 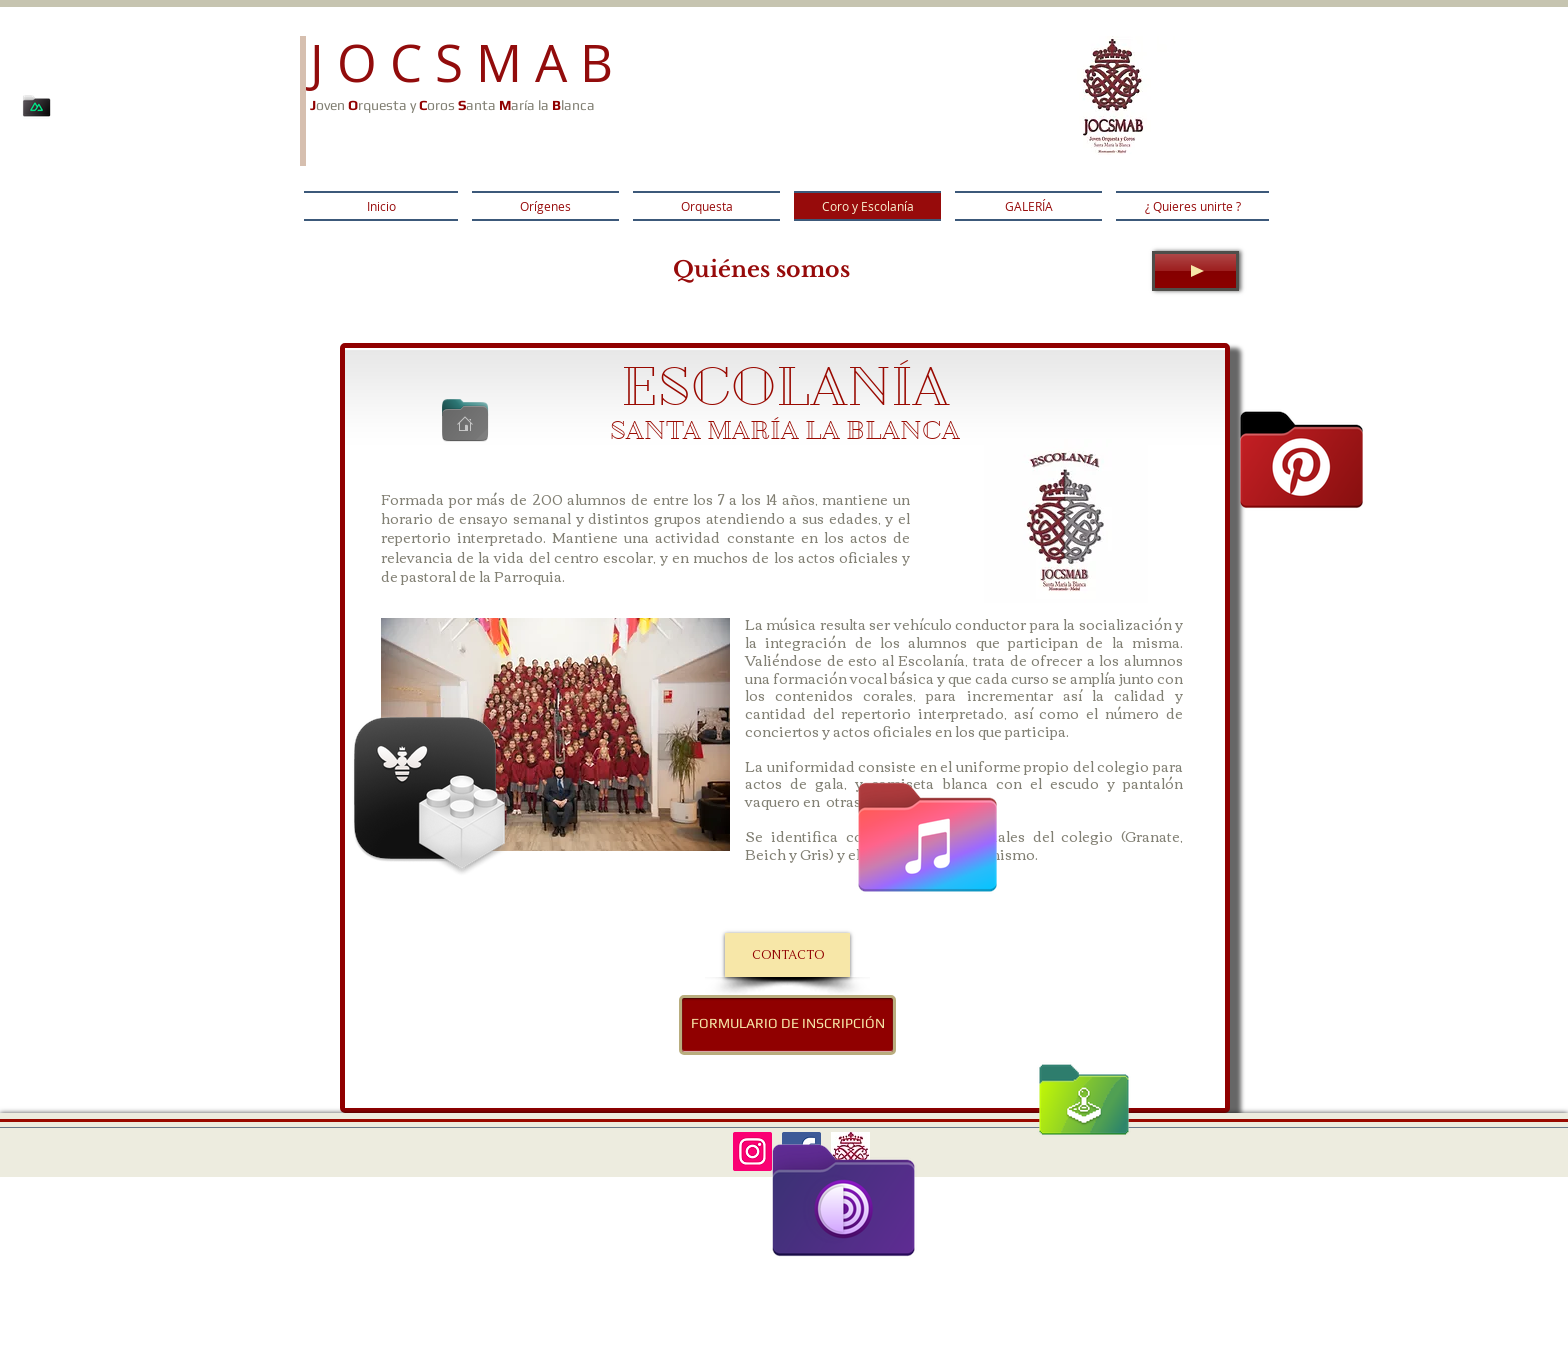 I want to click on open nuxt.js project folder, so click(x=36, y=106).